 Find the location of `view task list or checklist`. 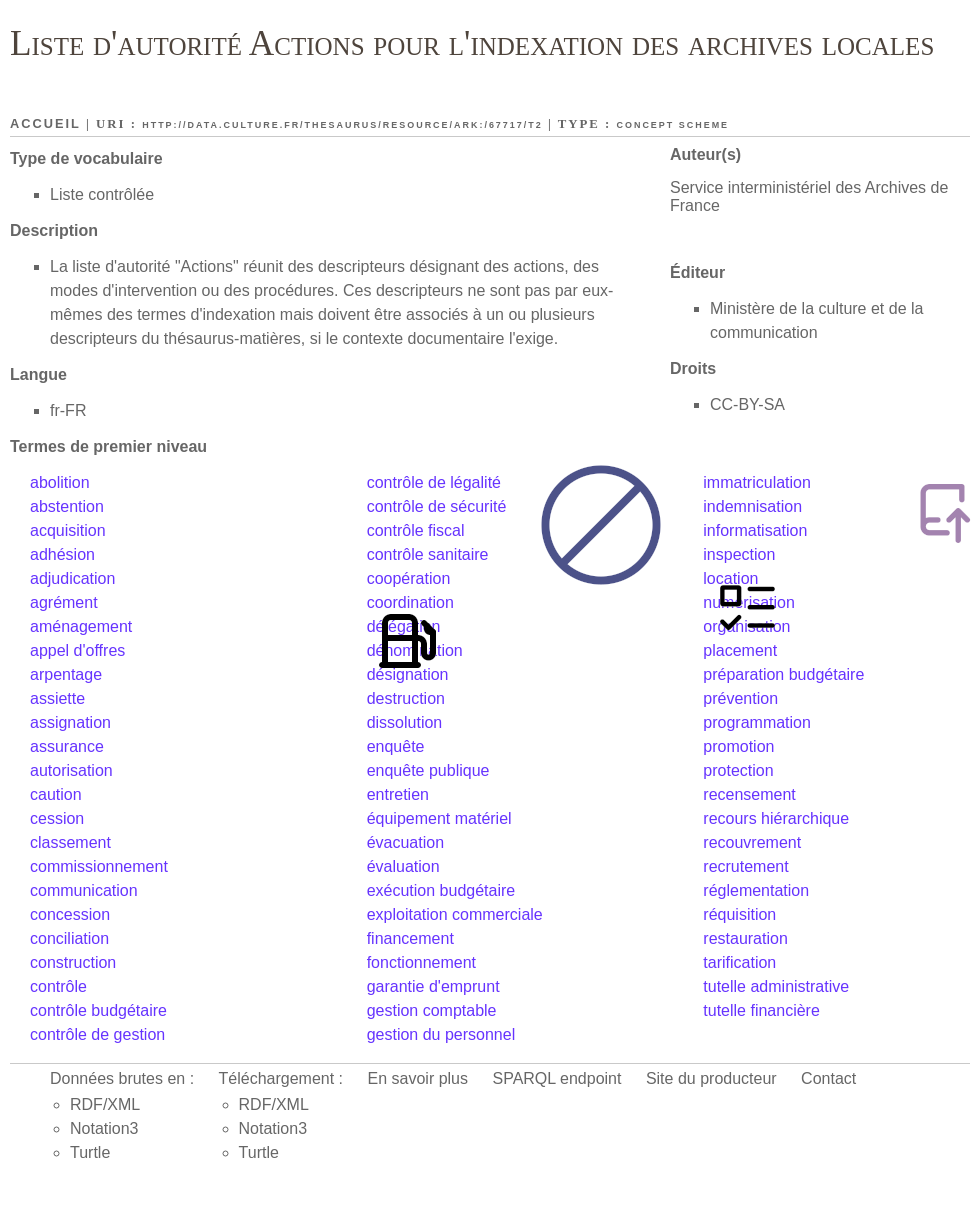

view task list or checklist is located at coordinates (747, 606).